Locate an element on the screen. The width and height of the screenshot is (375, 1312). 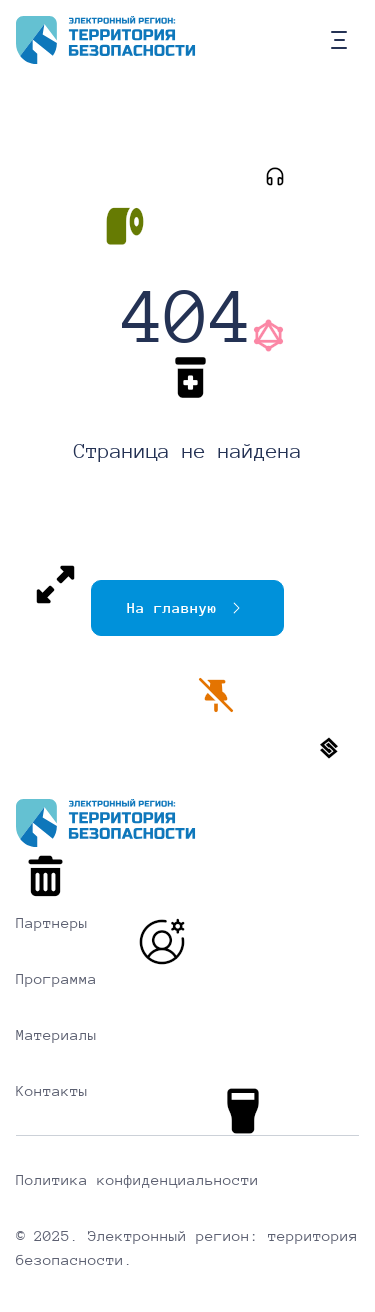
view prescription medications is located at coordinates (190, 377).